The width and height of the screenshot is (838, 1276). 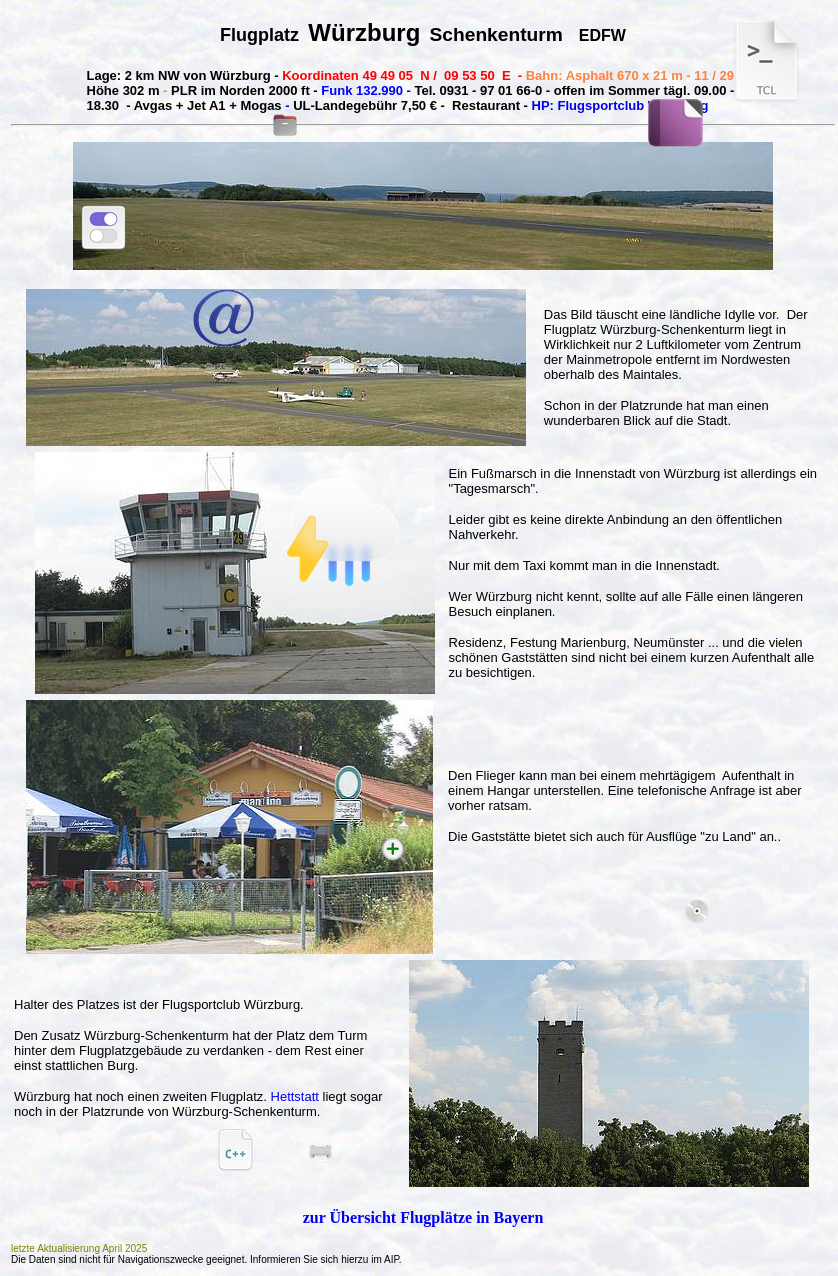 I want to click on a tcl script file, so click(x=766, y=61).